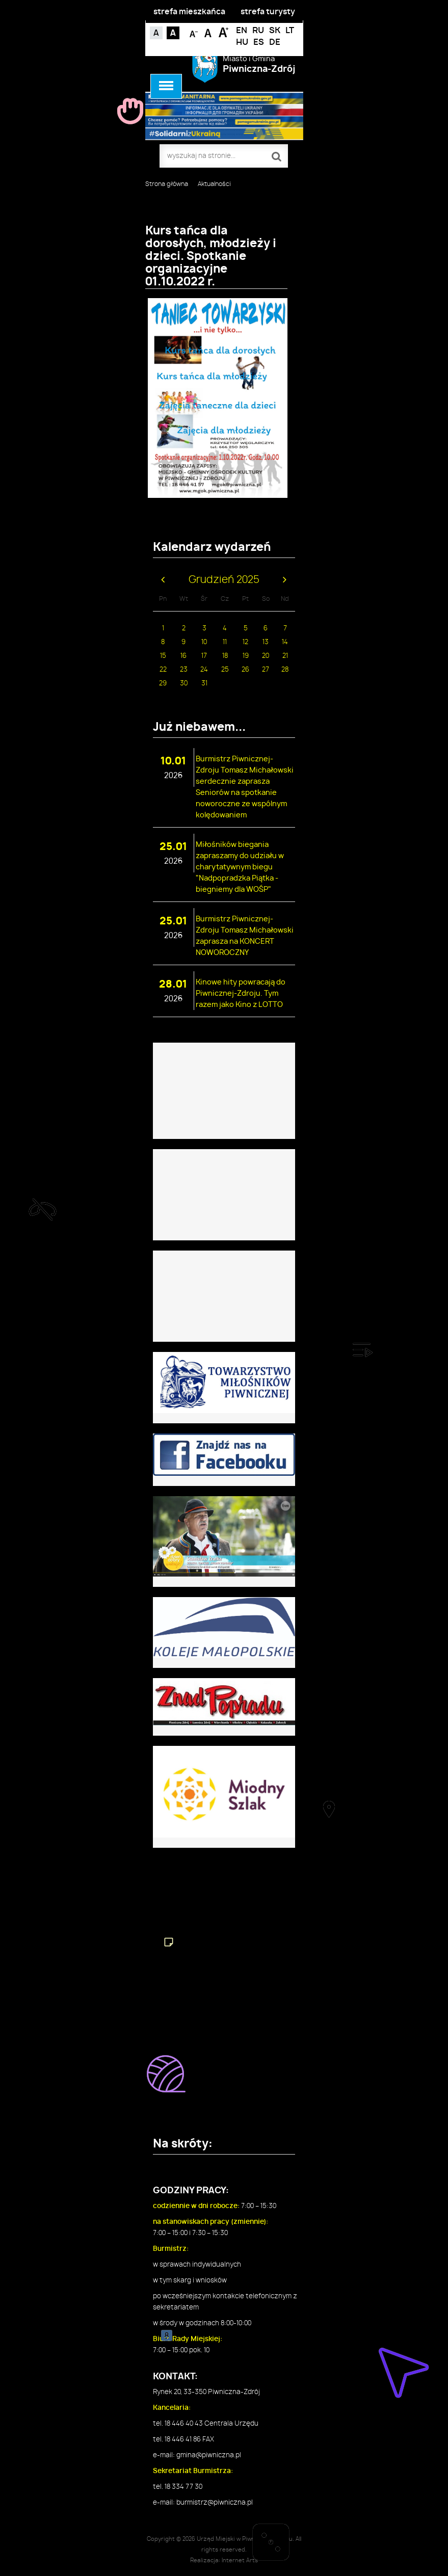  What do you see at coordinates (42, 1209) in the screenshot?
I see `end or decline a phone call` at bounding box center [42, 1209].